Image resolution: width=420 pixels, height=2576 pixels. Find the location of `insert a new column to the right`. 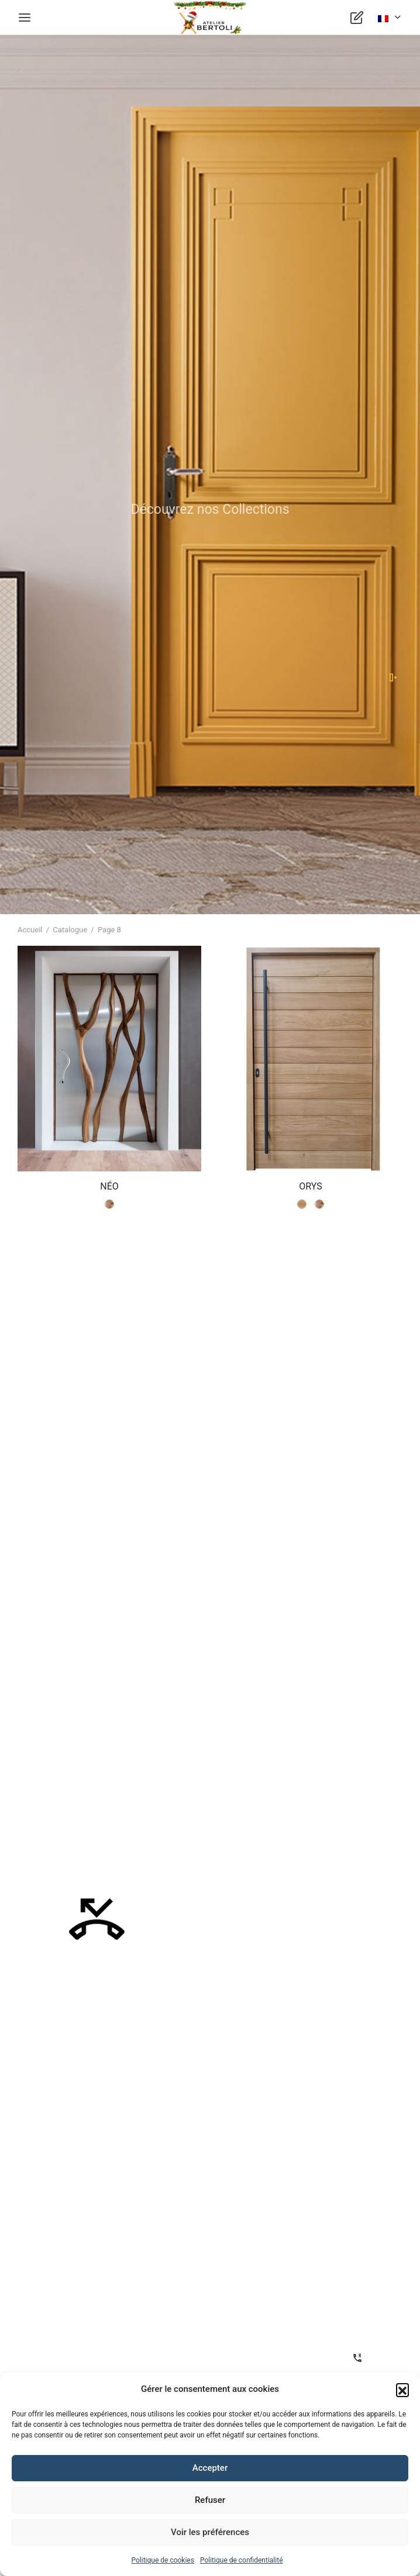

insert a new column to the right is located at coordinates (393, 677).